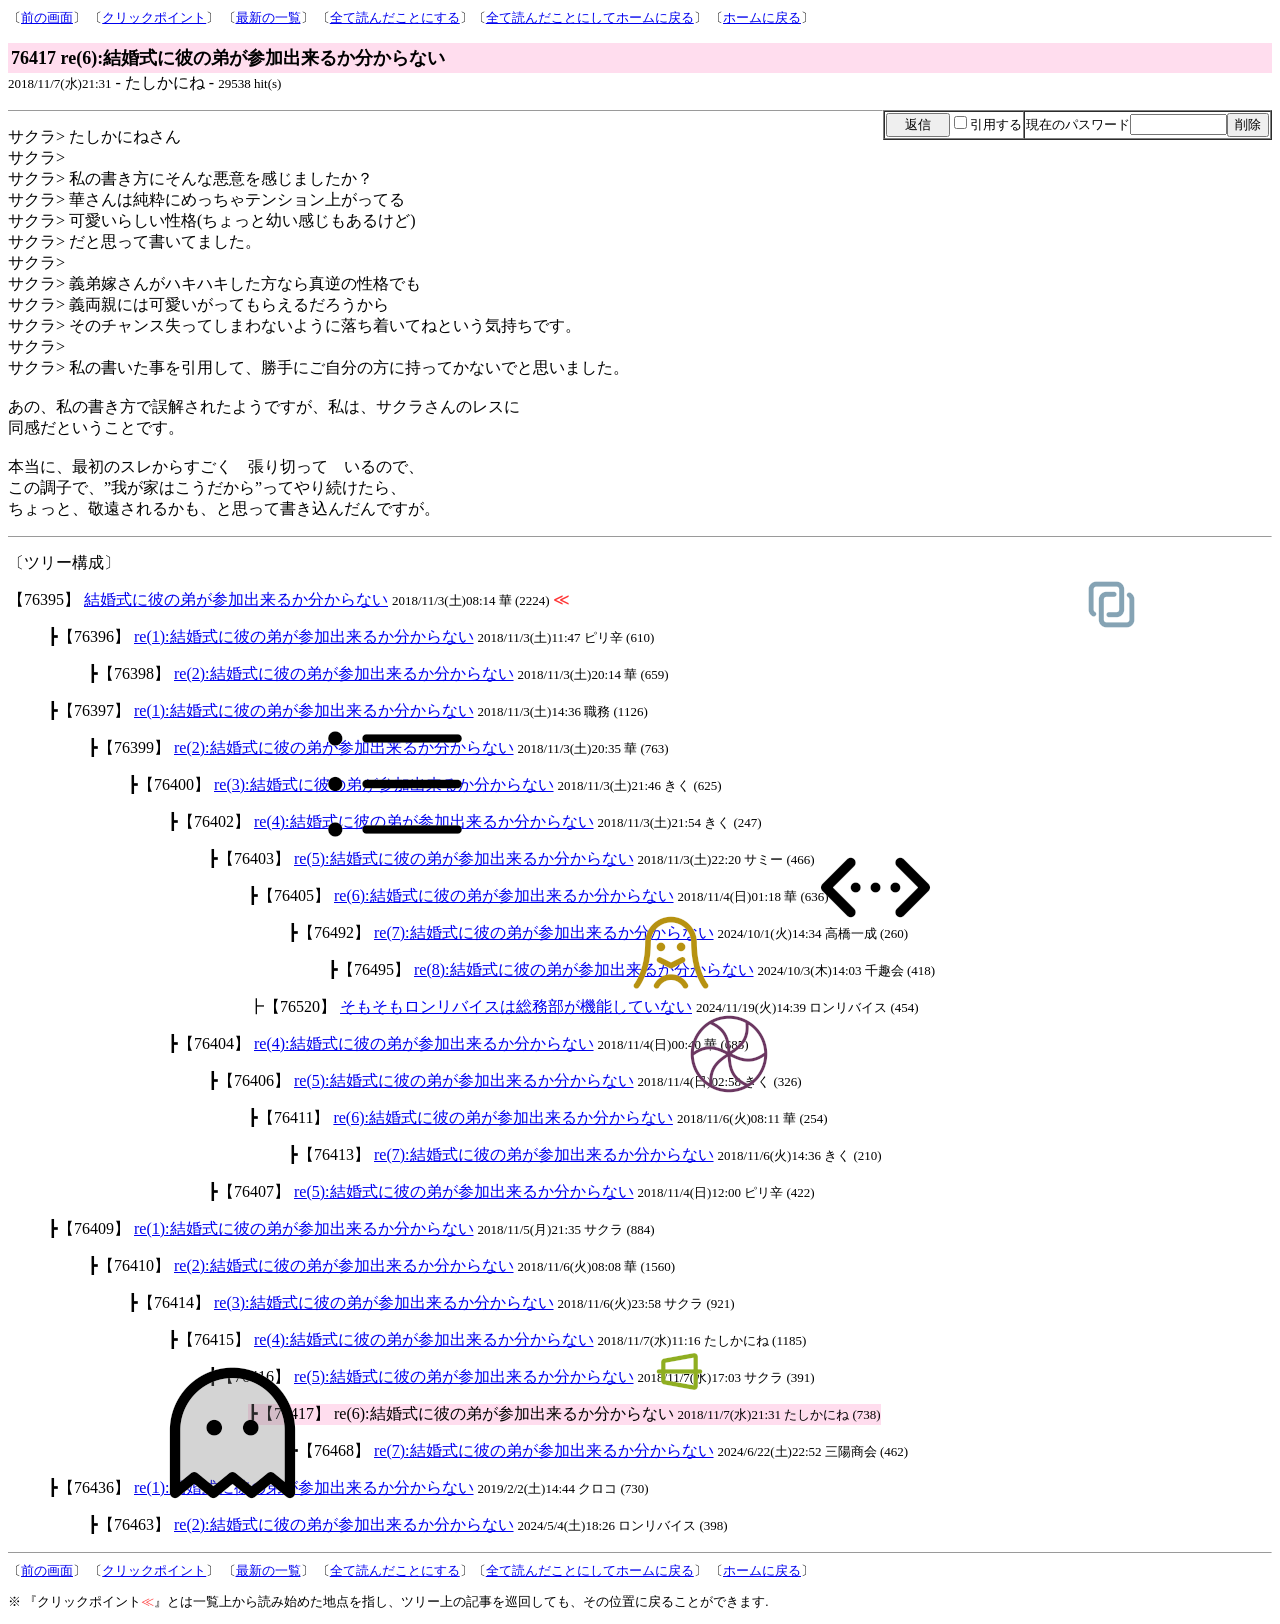  Describe the element at coordinates (395, 784) in the screenshot. I see `view items in a bulleted list format` at that location.